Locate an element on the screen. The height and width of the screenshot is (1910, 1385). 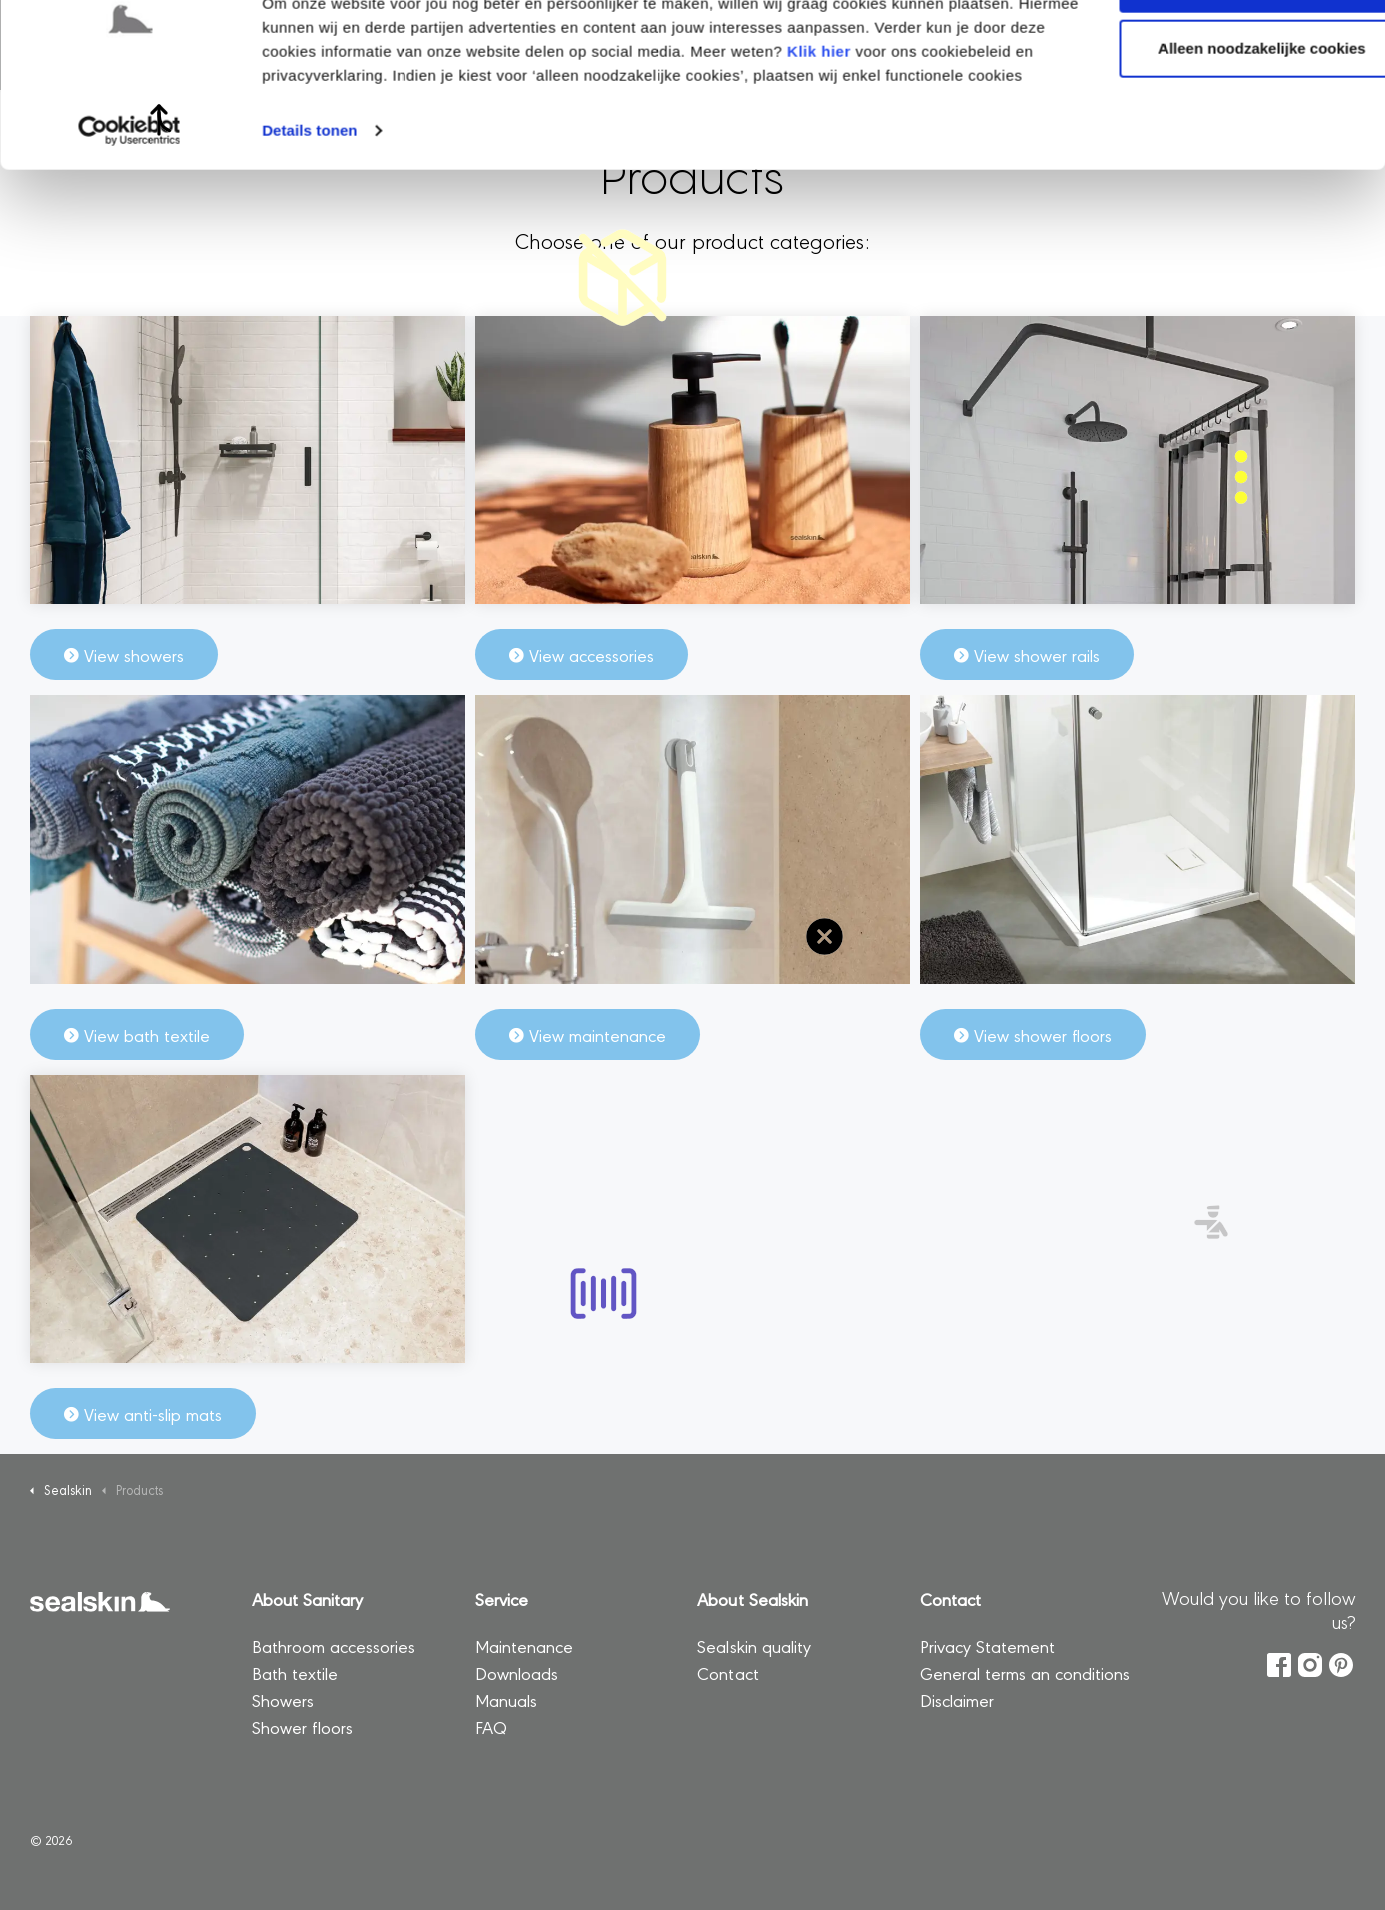
close or dismiss a dialog is located at coordinates (824, 936).